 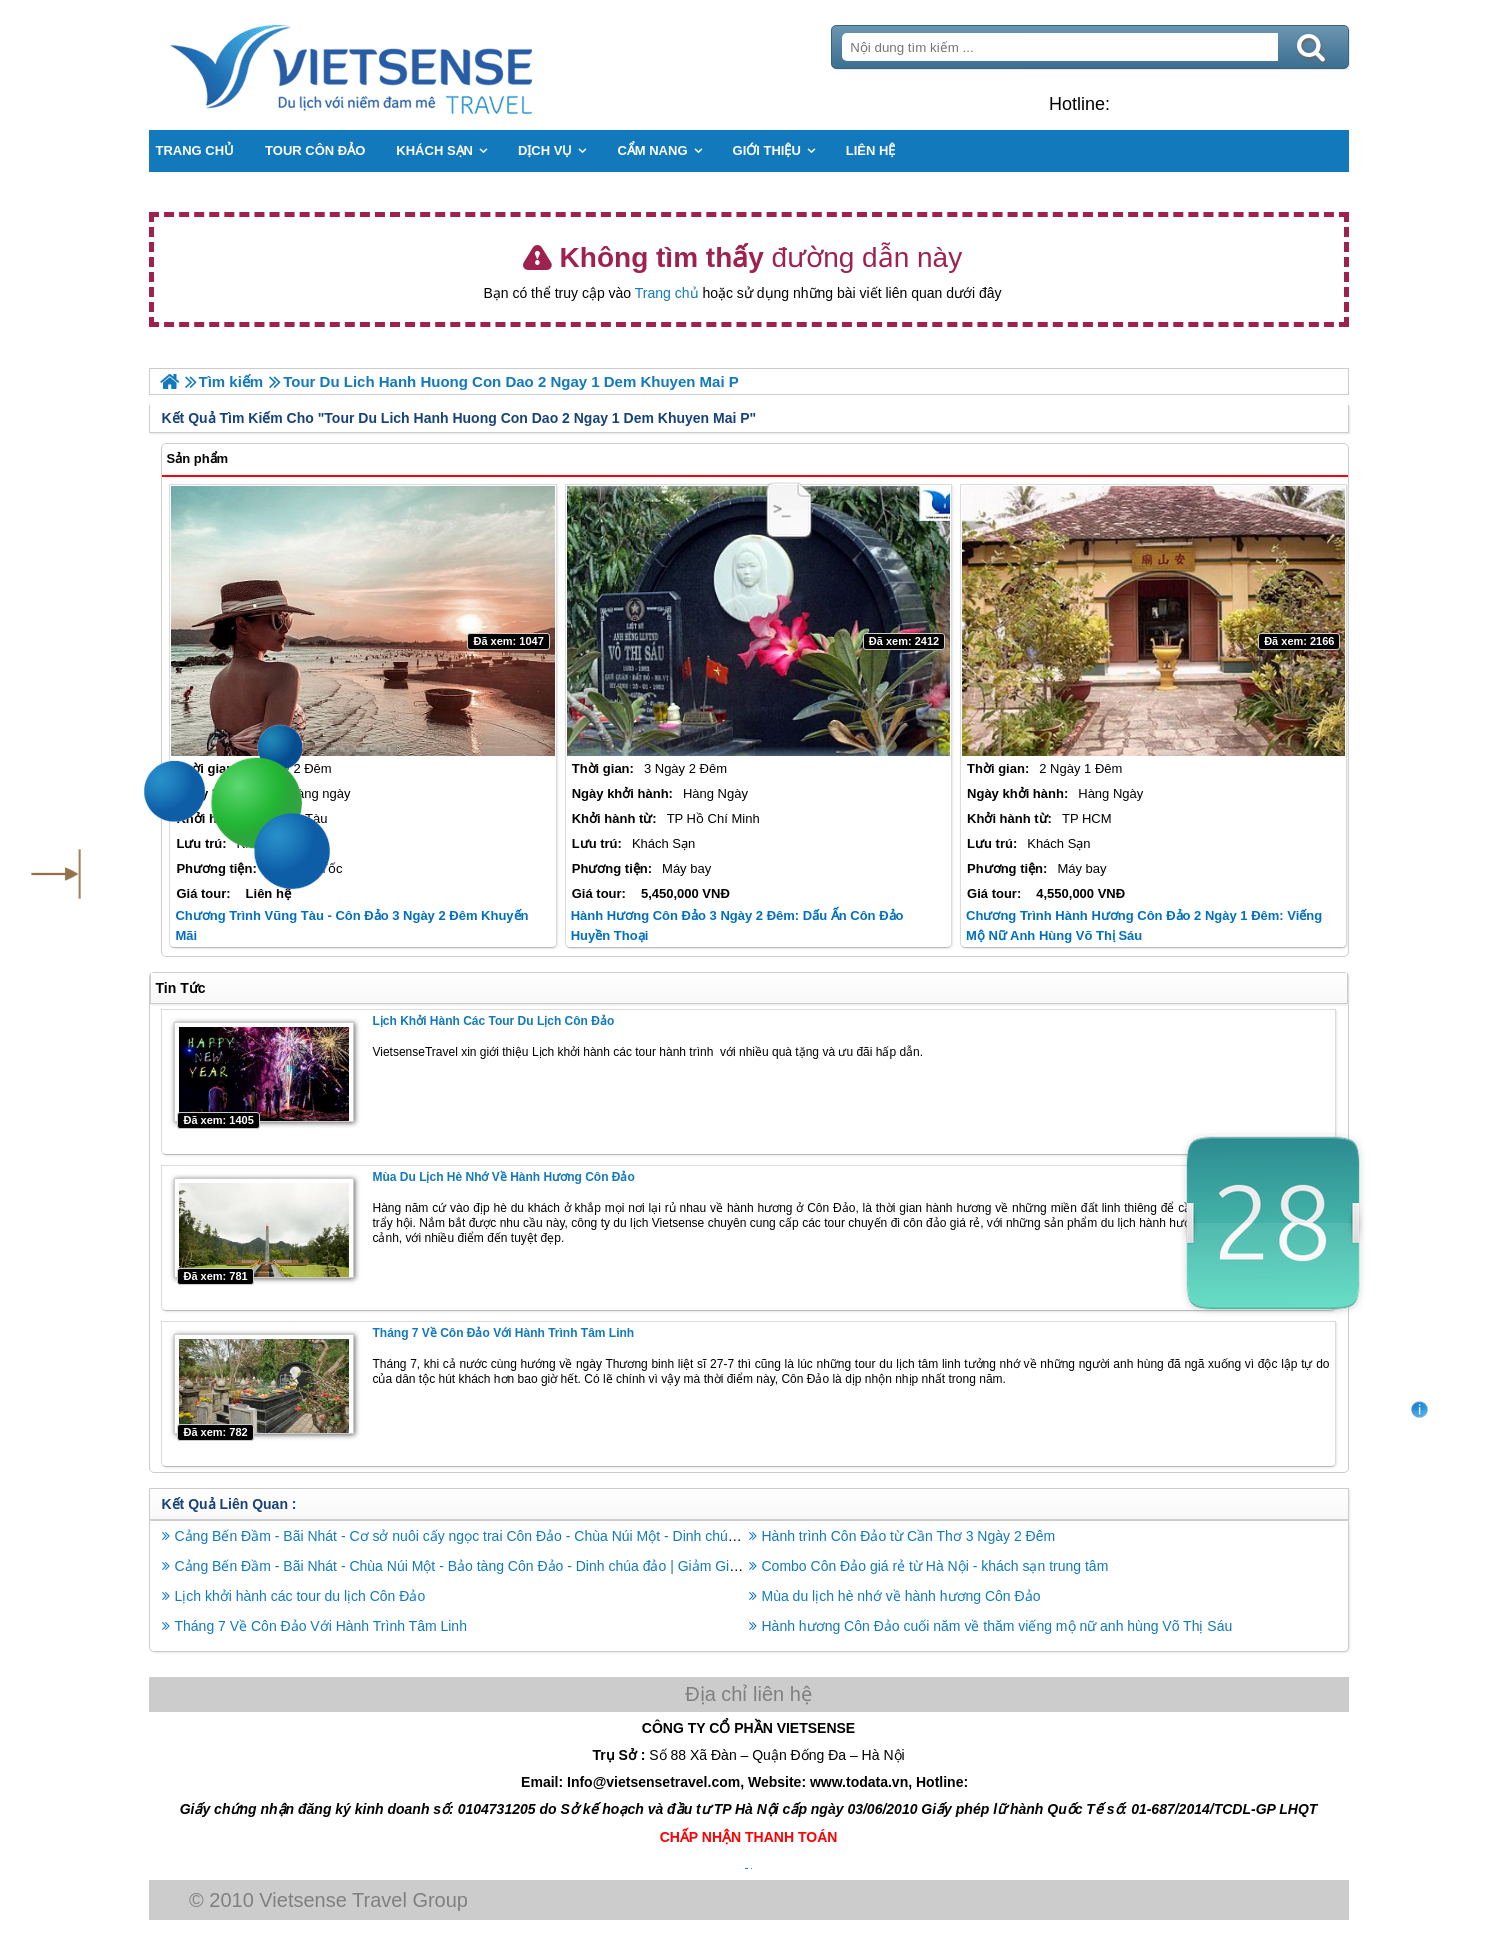 I want to click on go to the last item or page, so click(x=56, y=874).